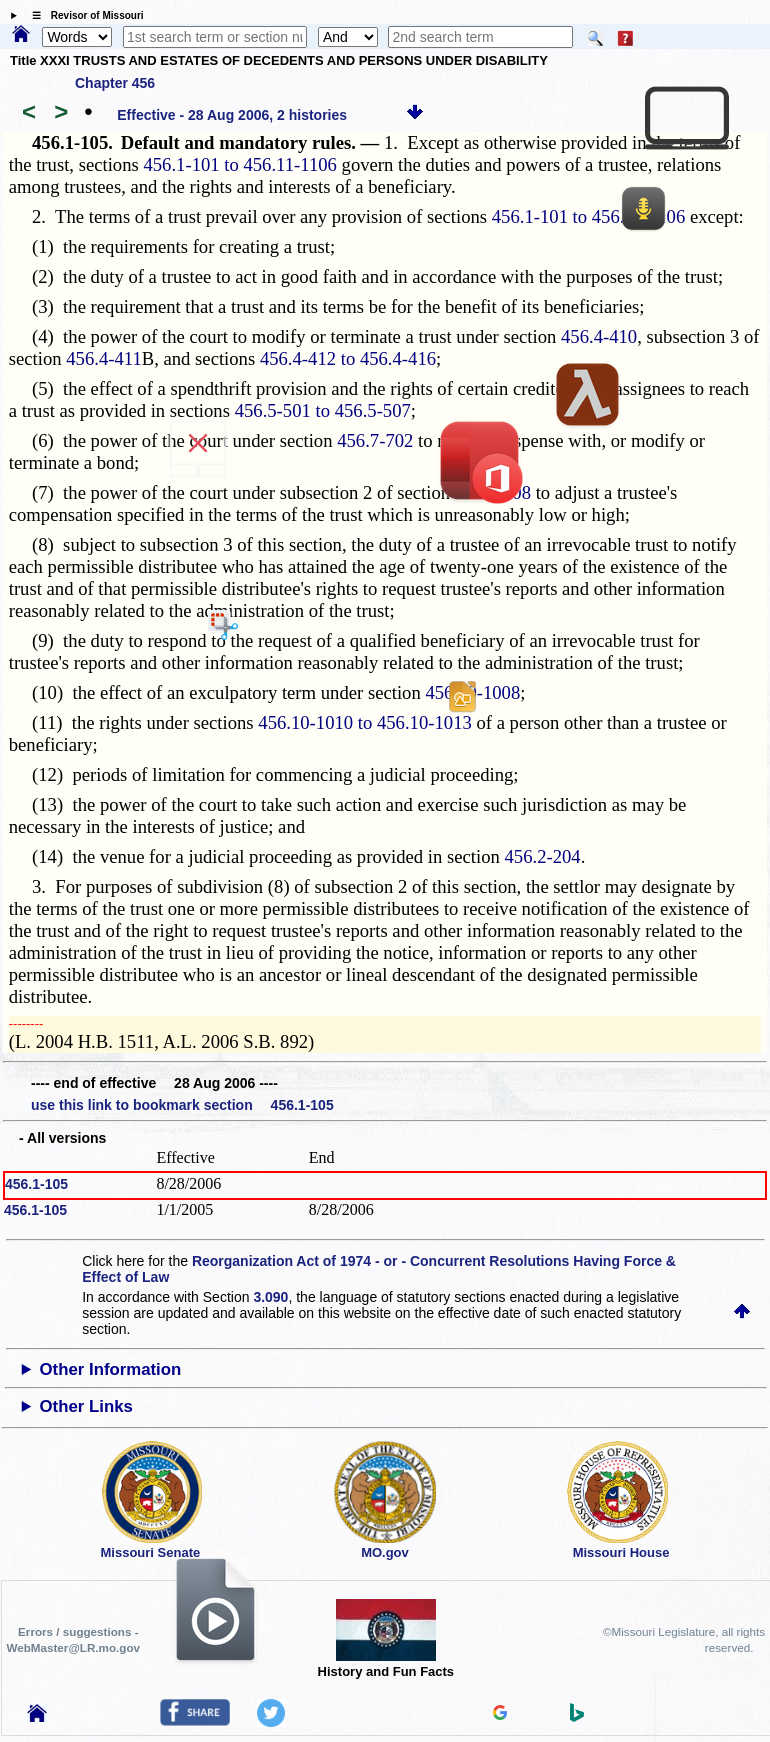 This screenshot has width=770, height=1742. Describe the element at coordinates (479, 460) in the screenshot. I see `open microsoft office suite` at that location.